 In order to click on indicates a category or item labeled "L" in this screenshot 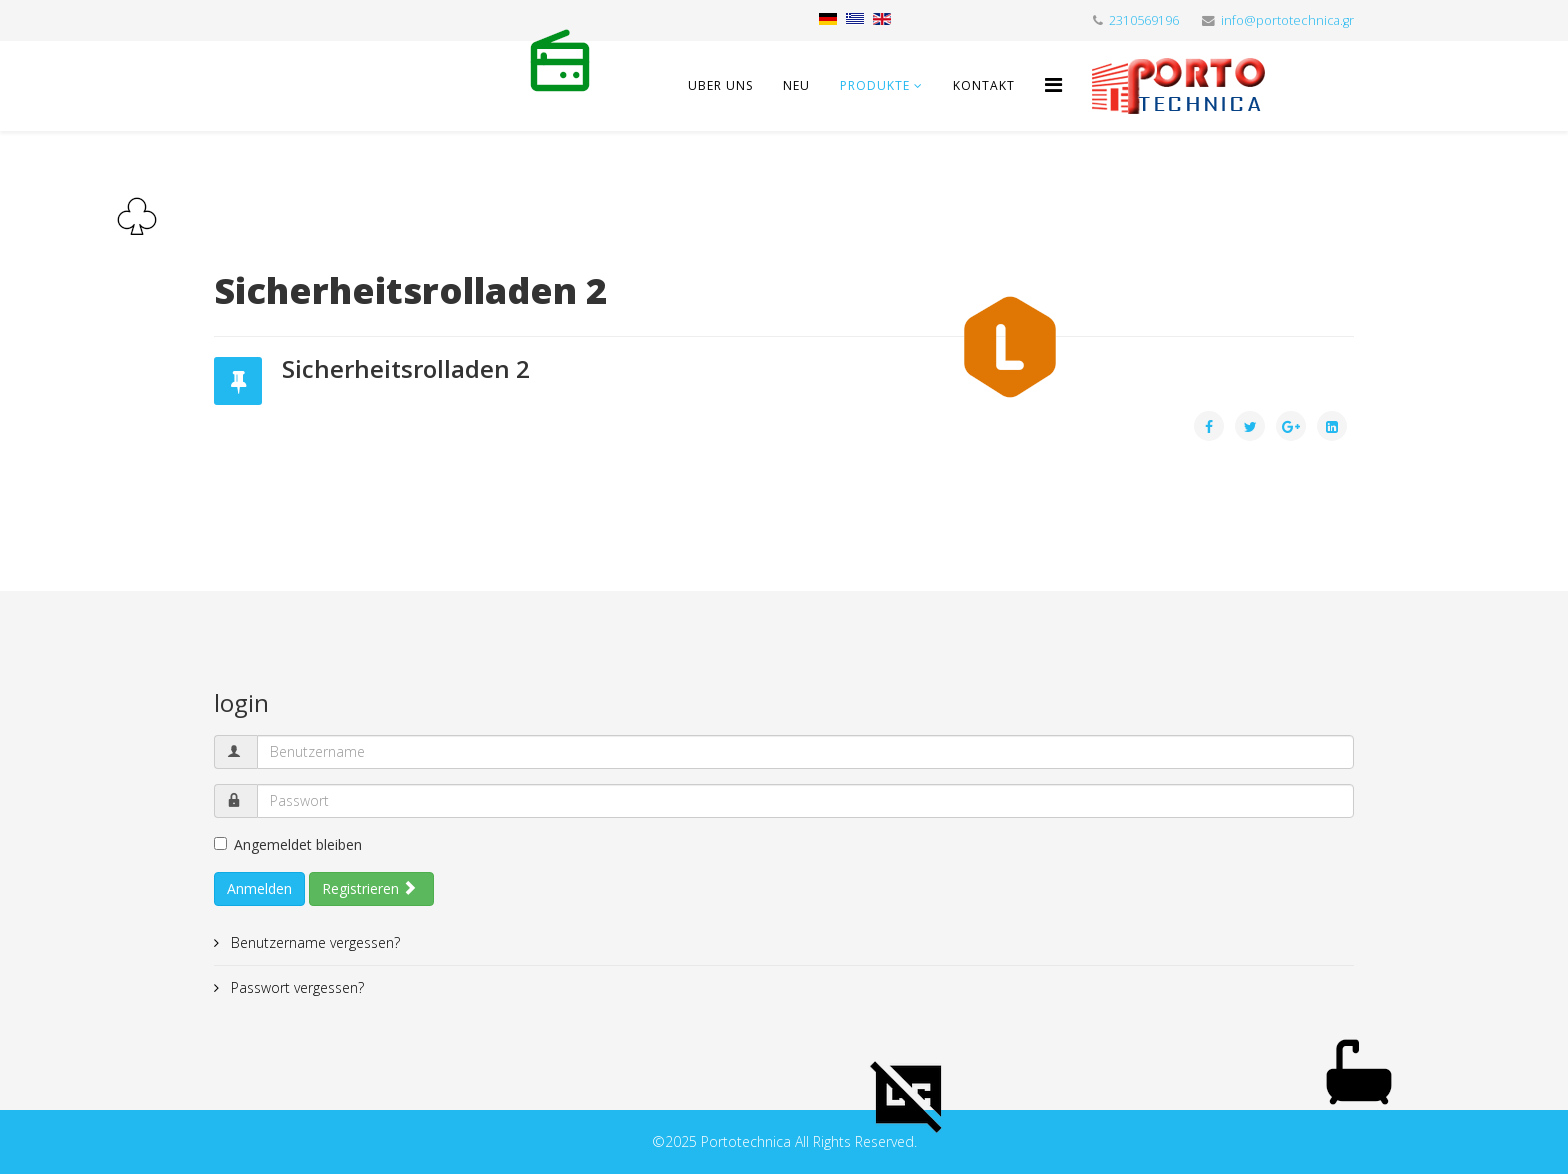, I will do `click(1010, 347)`.